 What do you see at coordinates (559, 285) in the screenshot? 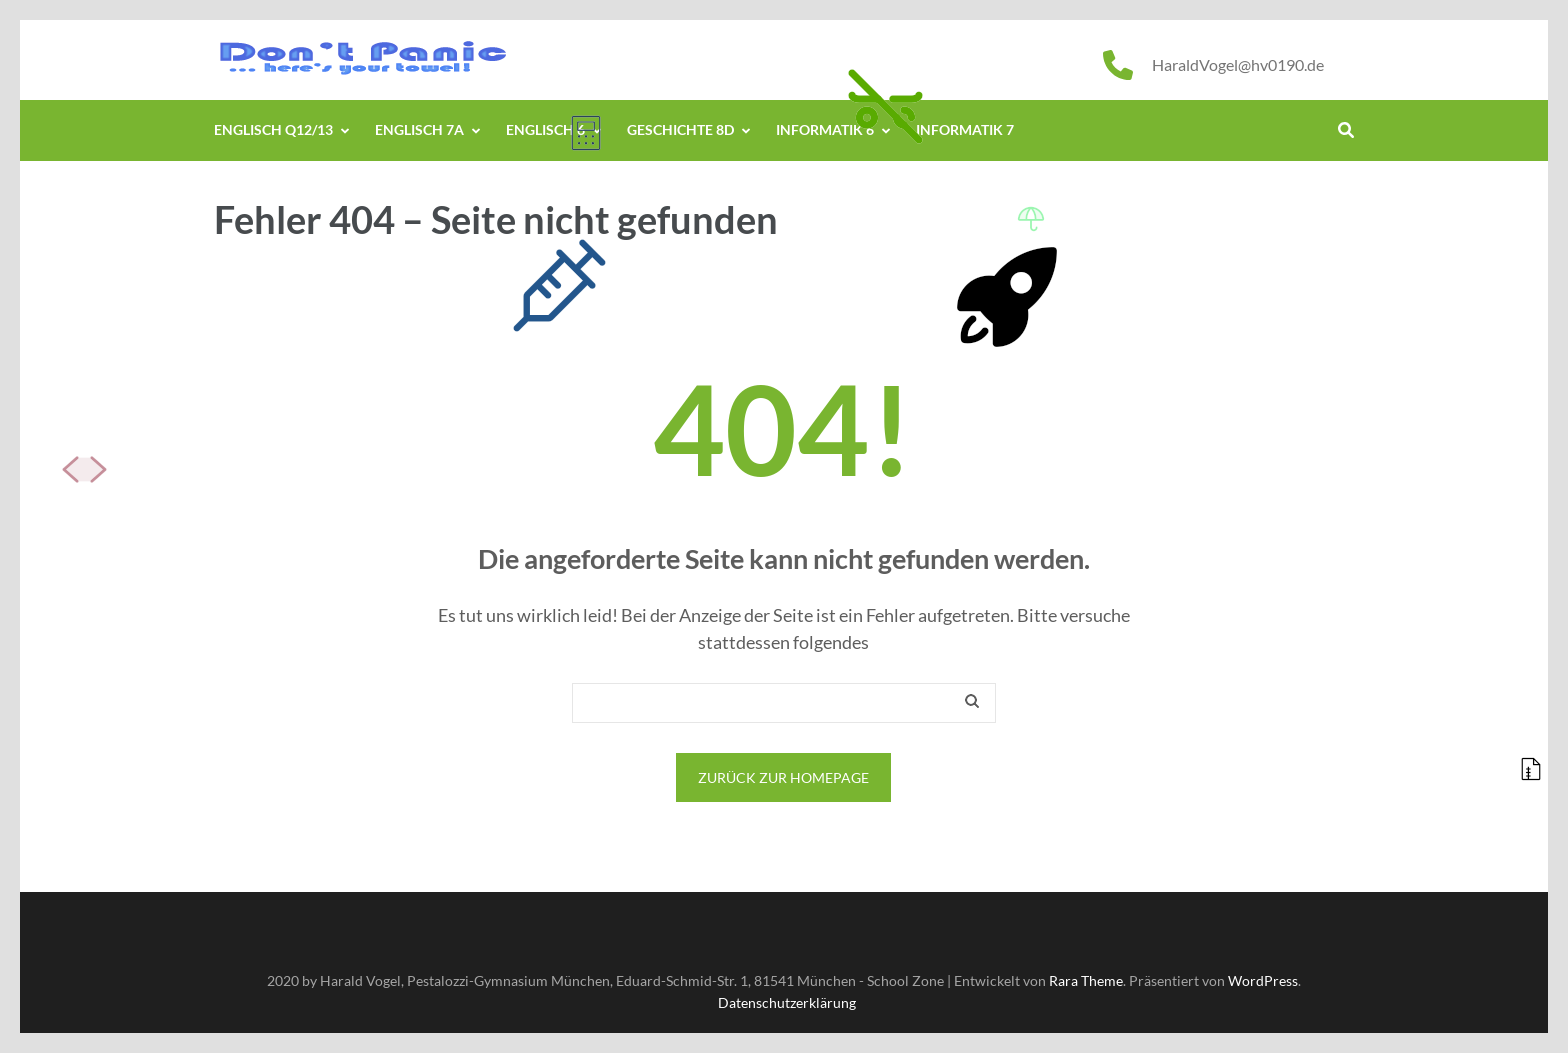
I see `access medical or health-related features` at bounding box center [559, 285].